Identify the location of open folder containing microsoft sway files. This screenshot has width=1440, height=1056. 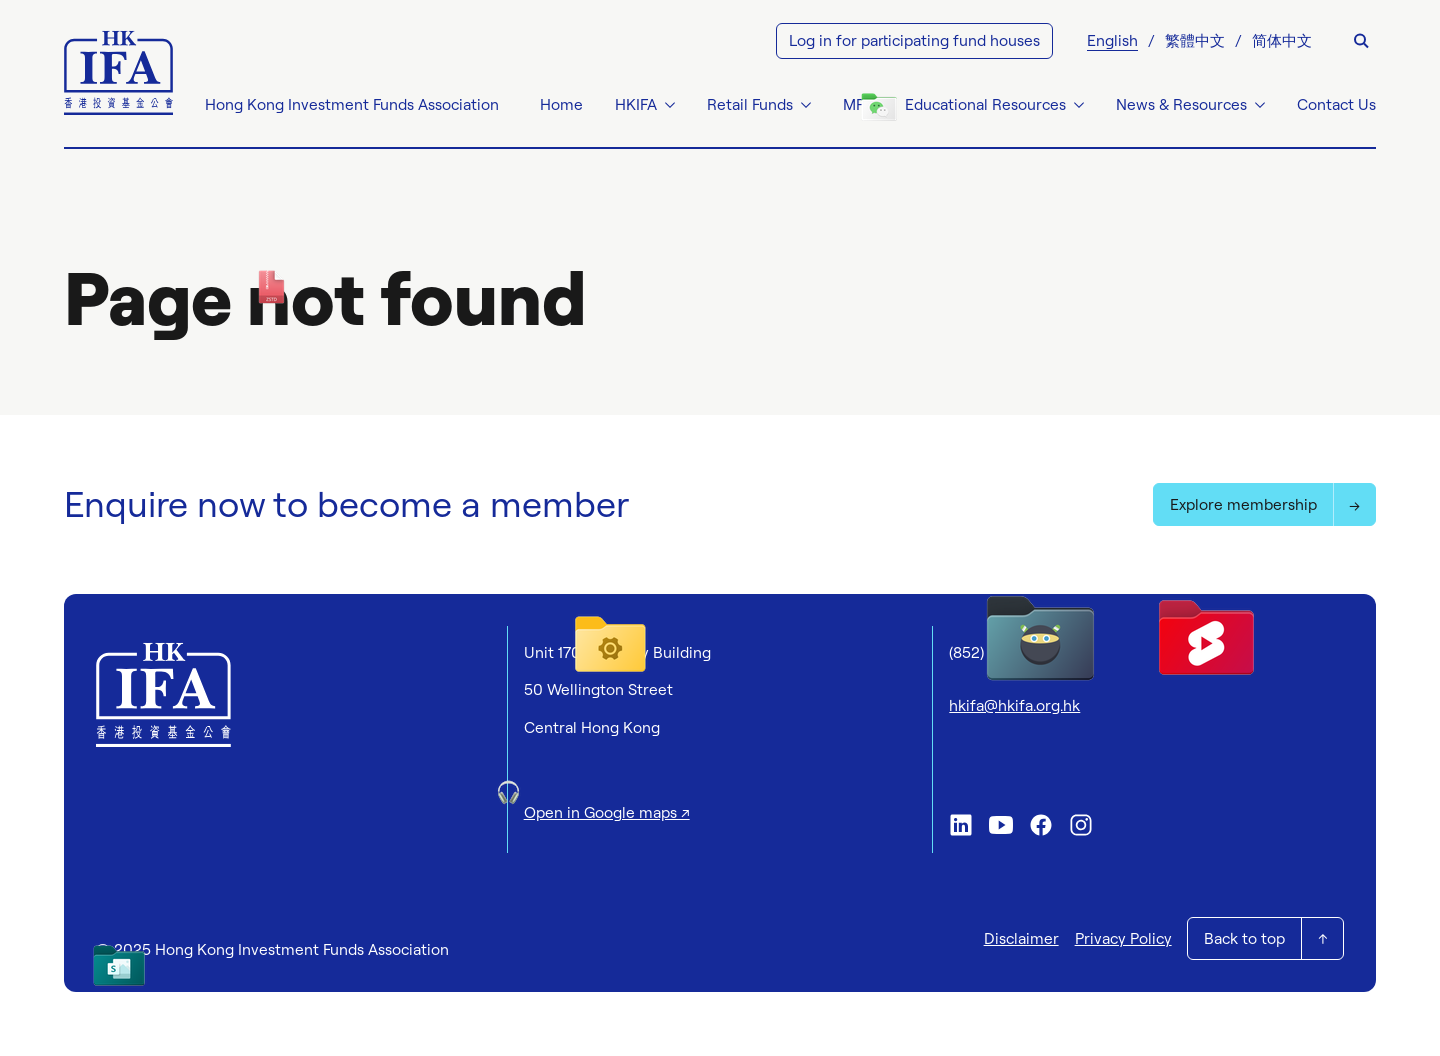
(119, 967).